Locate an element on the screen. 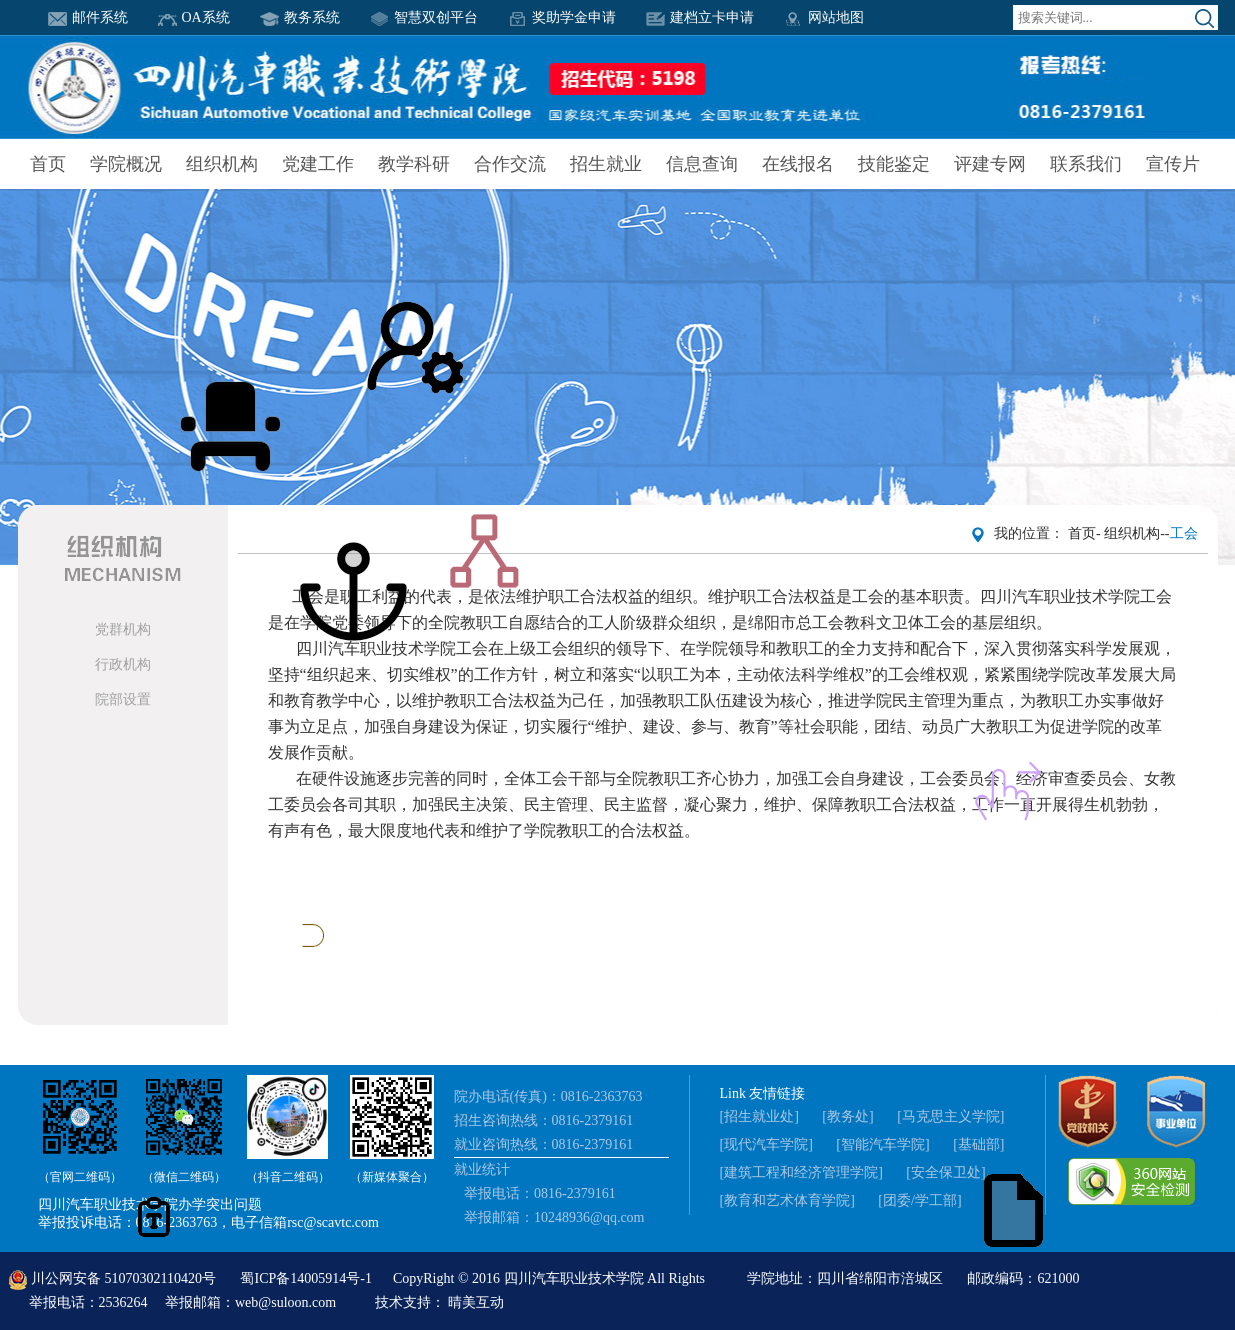 This screenshot has width=1235, height=1330. anchor point or link to a fixed position is located at coordinates (353, 591).